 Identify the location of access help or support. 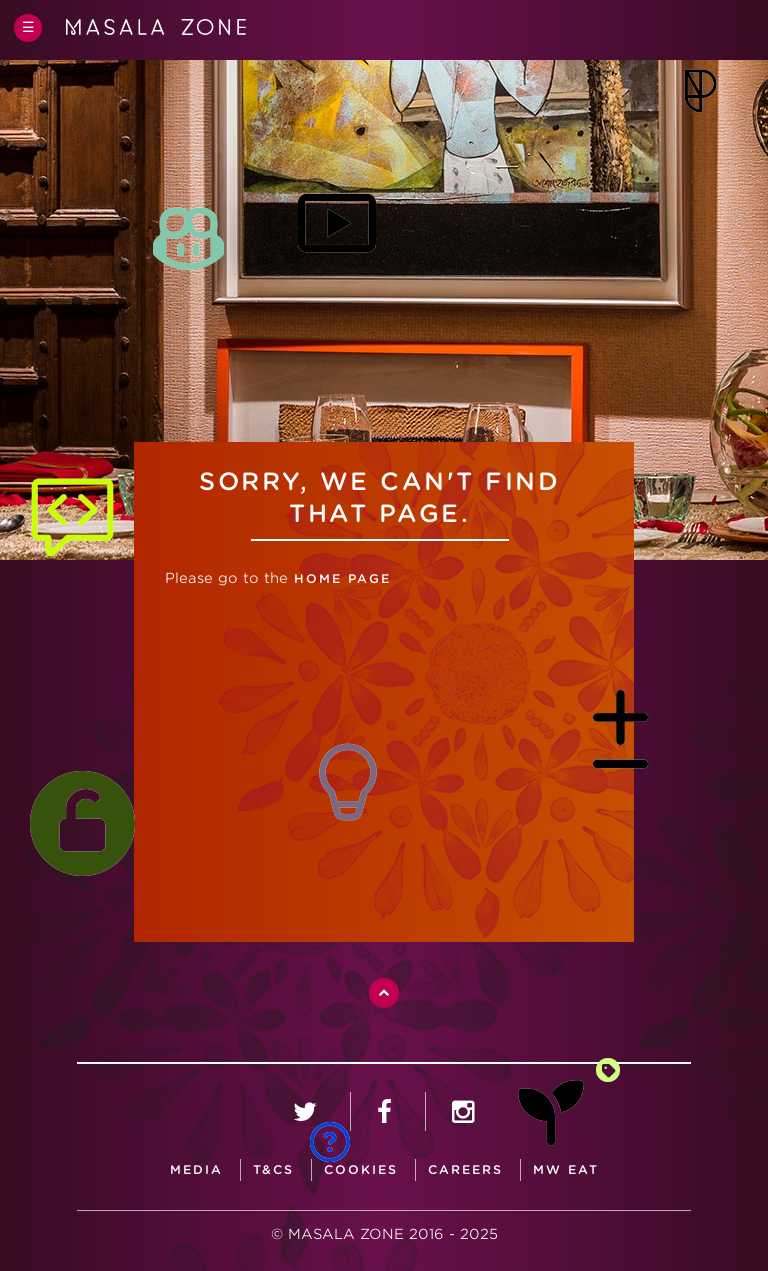
(330, 1142).